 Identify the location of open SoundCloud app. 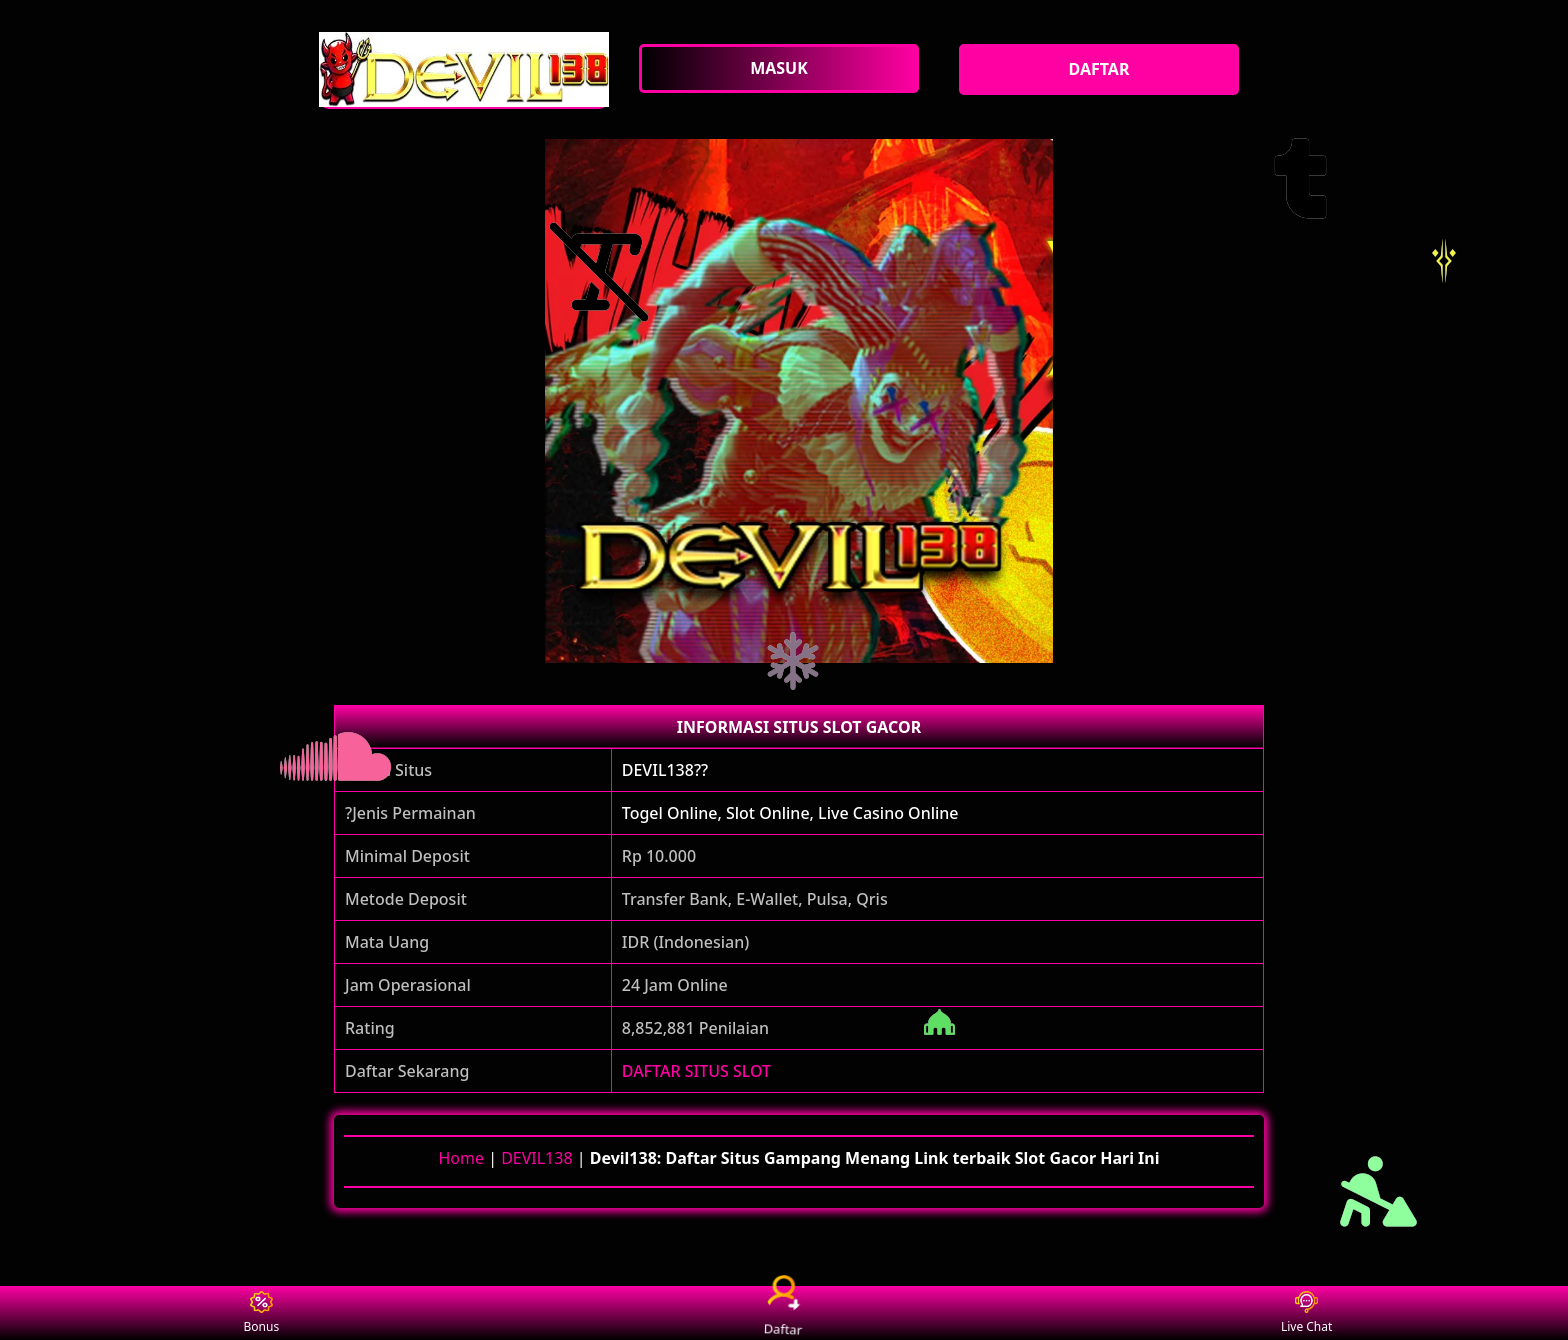
(335, 756).